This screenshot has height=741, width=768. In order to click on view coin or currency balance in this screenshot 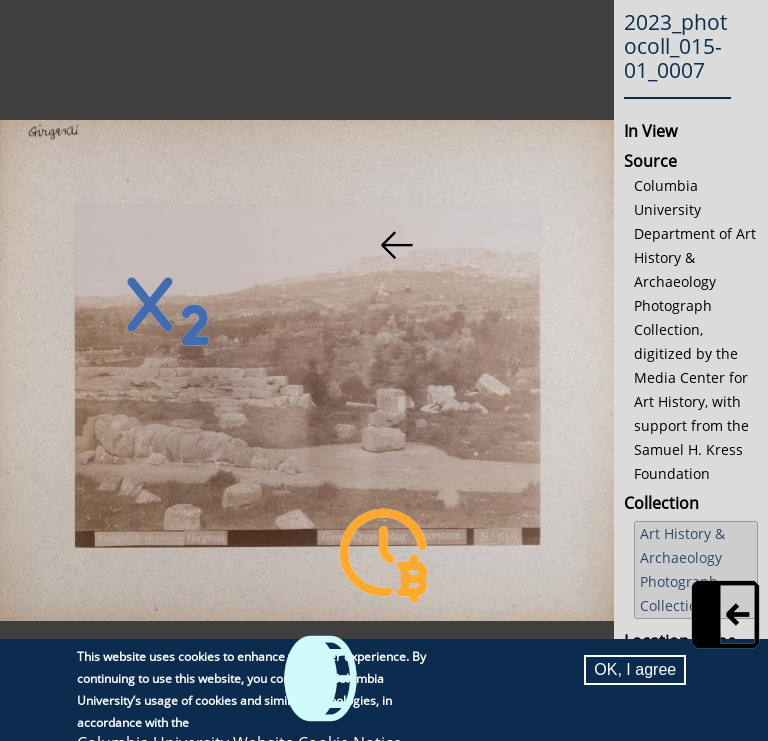, I will do `click(320, 678)`.